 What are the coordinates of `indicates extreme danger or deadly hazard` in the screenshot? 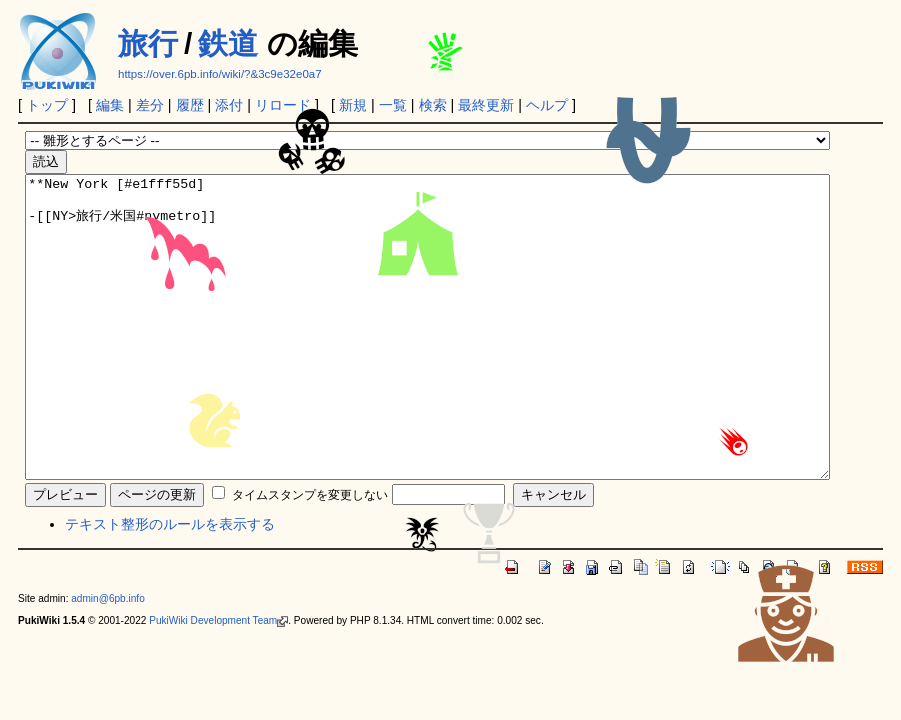 It's located at (311, 141).